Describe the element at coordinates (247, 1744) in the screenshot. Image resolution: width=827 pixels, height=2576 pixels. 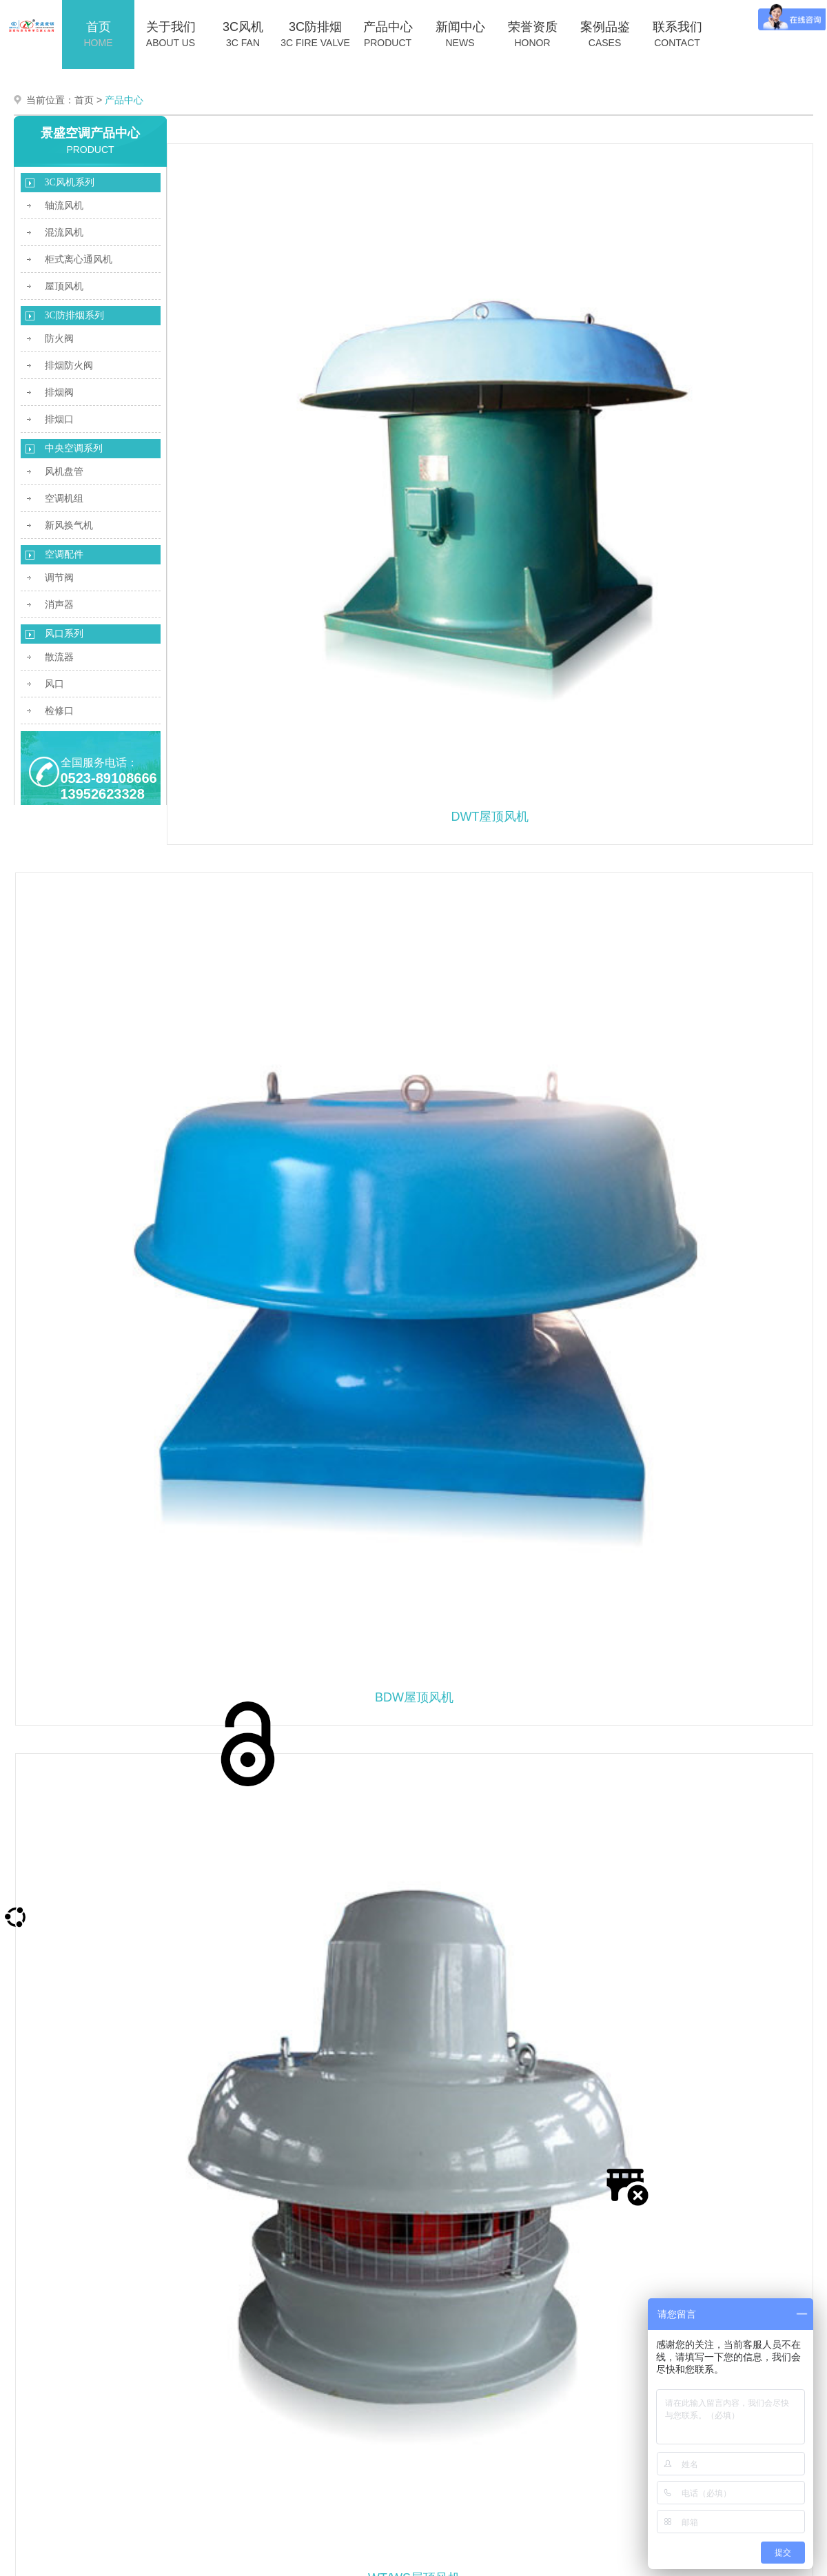
I see `indicates open access content available without subscription` at that location.